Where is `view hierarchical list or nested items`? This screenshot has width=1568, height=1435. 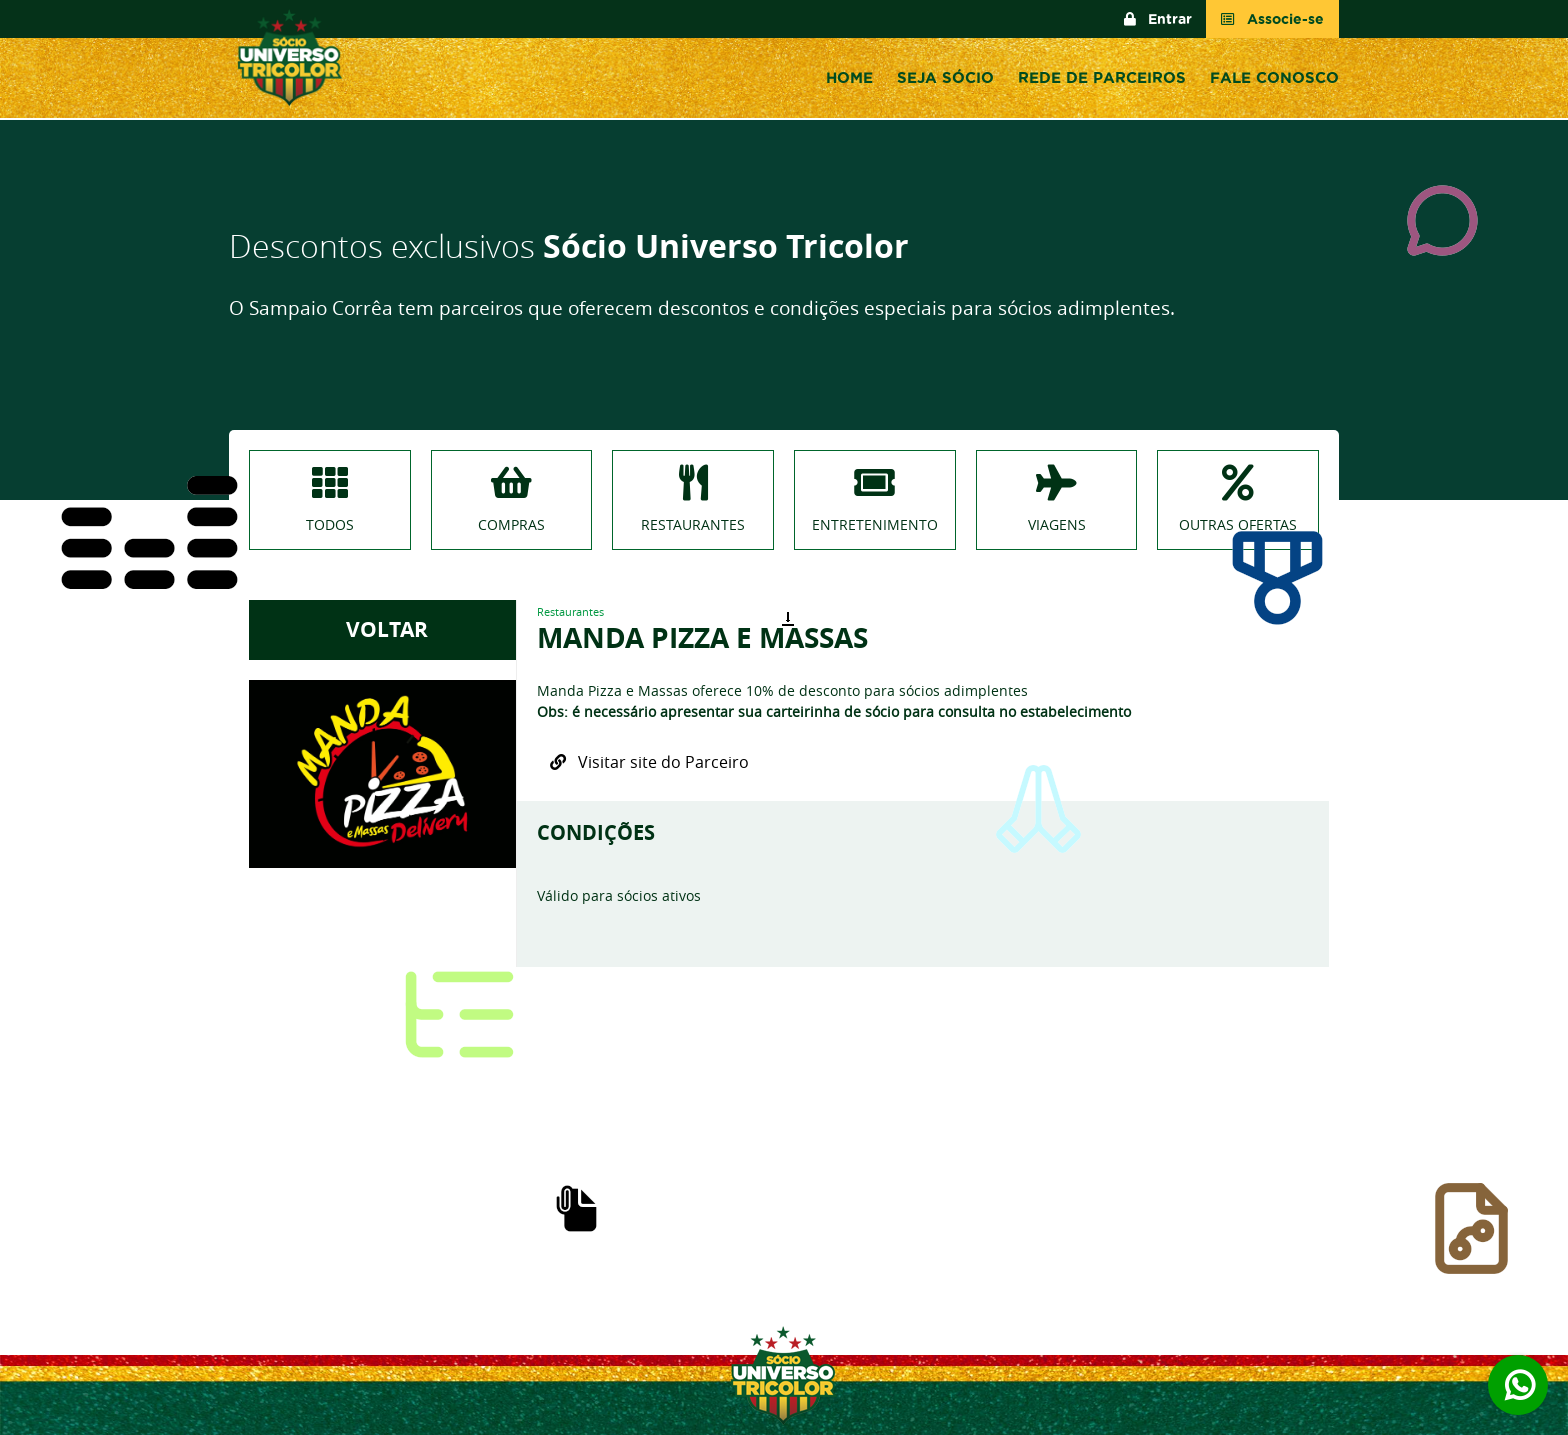
view hierarchical list or nested items is located at coordinates (459, 1014).